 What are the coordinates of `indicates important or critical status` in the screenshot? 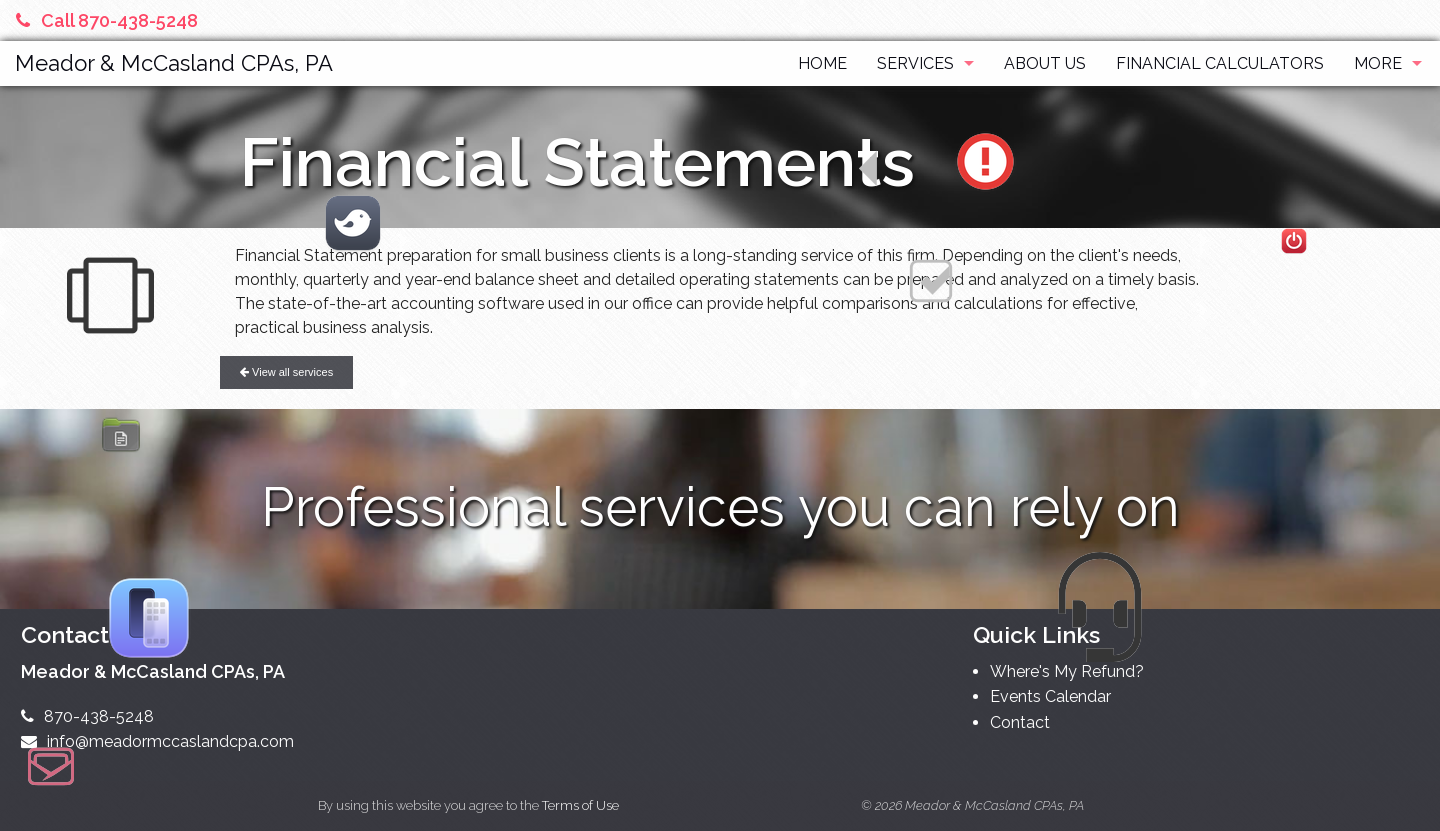 It's located at (985, 161).